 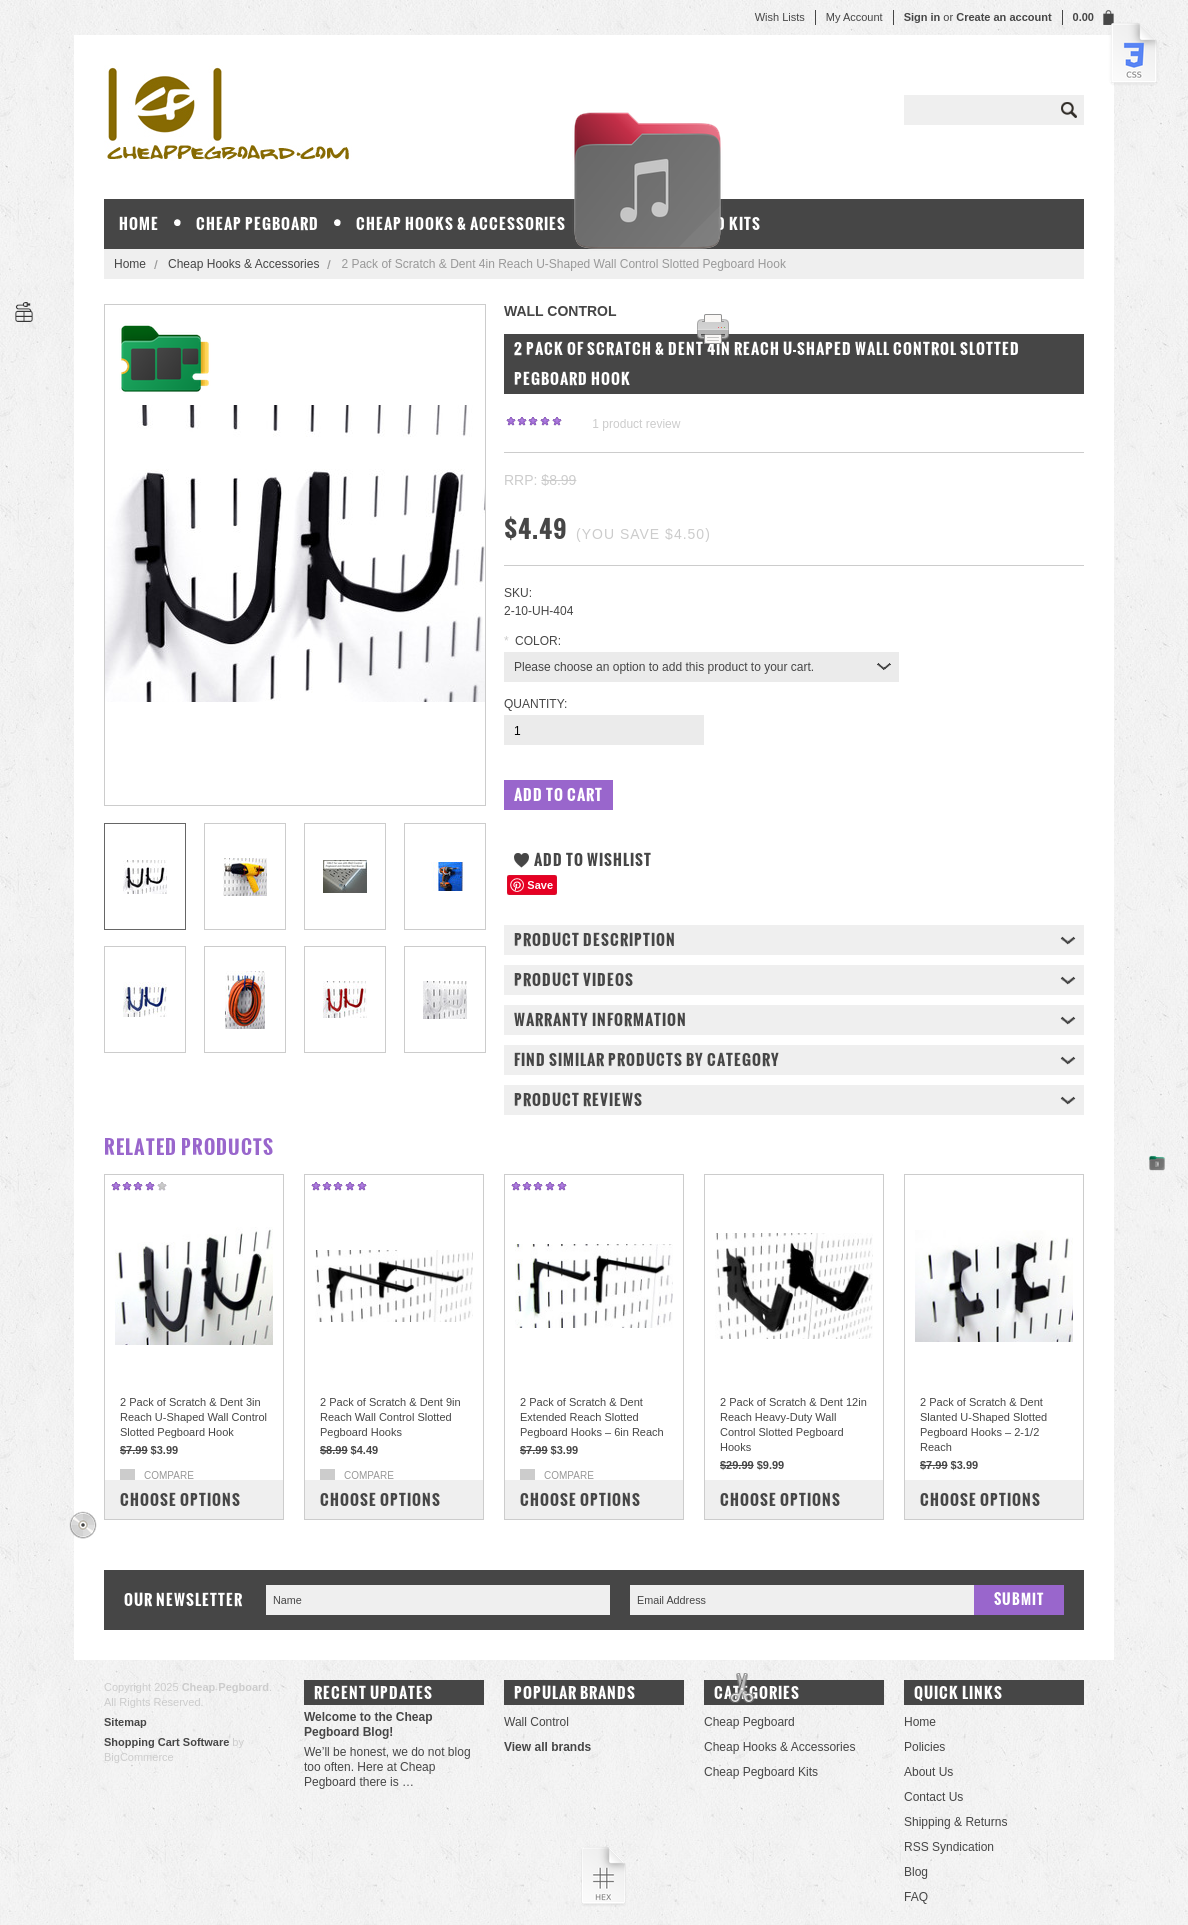 What do you see at coordinates (1134, 54) in the screenshot?
I see `a CSS stylesheet file` at bounding box center [1134, 54].